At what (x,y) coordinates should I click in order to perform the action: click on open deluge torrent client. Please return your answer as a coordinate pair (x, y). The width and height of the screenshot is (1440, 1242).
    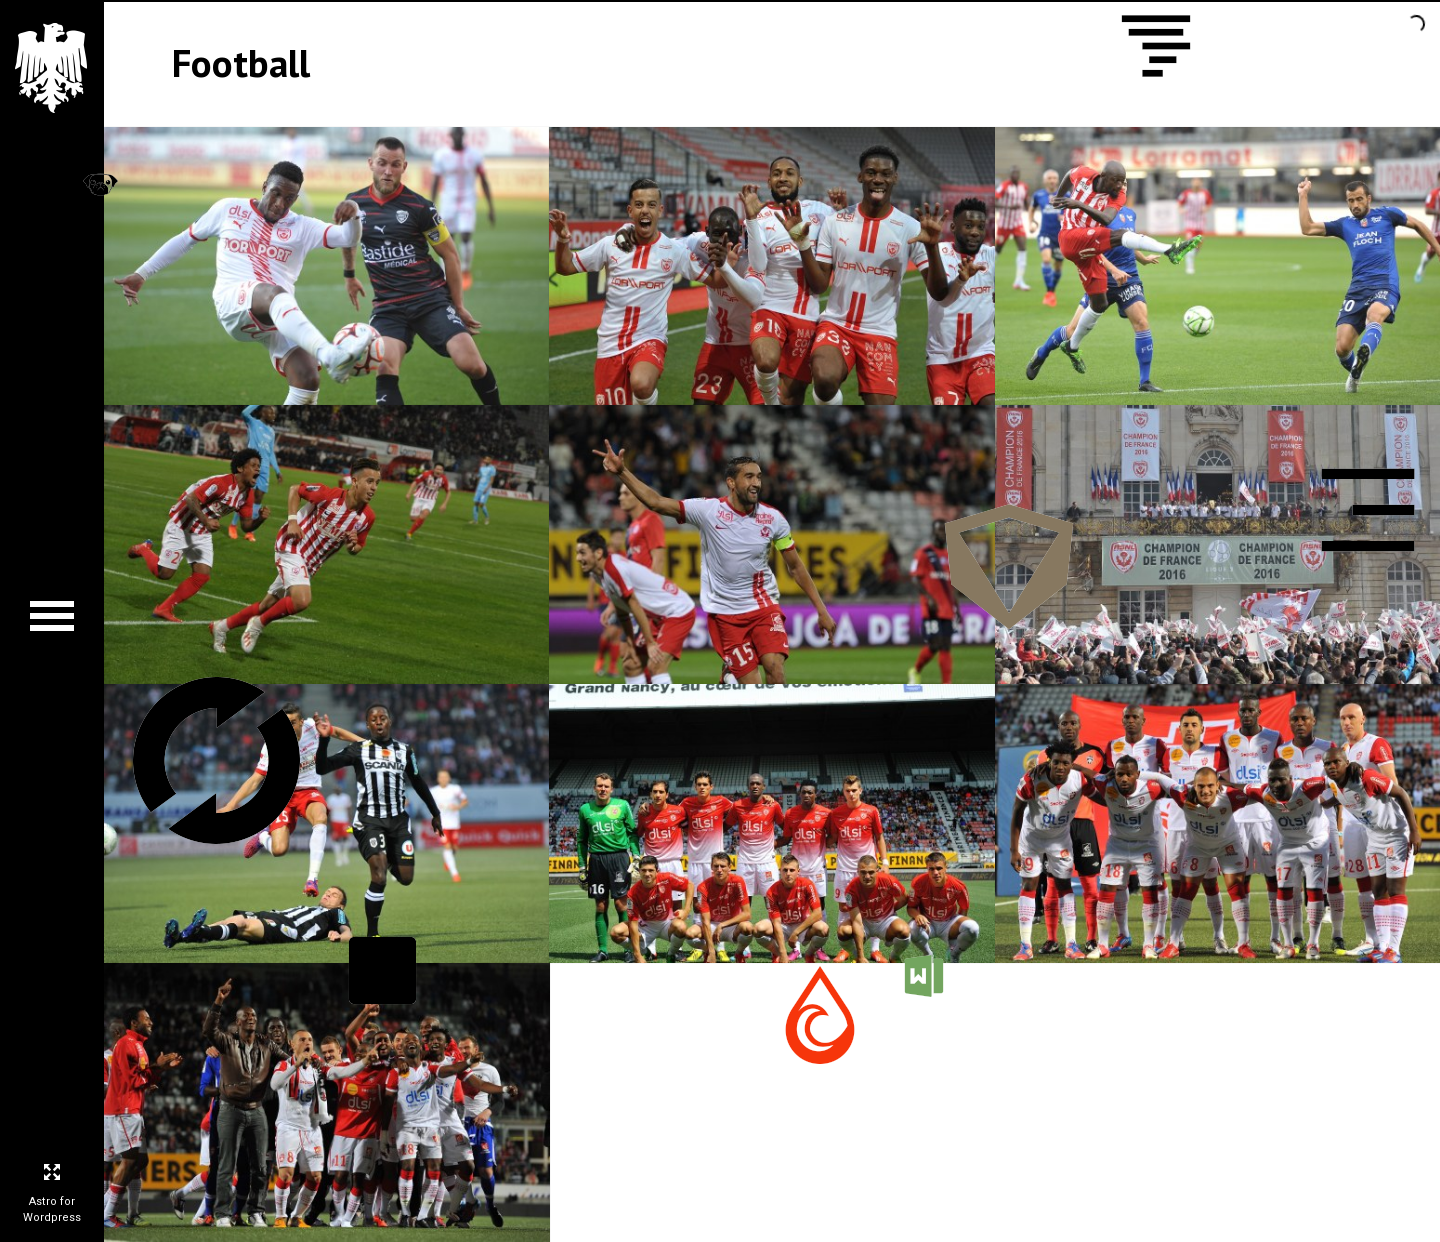
    Looking at the image, I should click on (820, 1015).